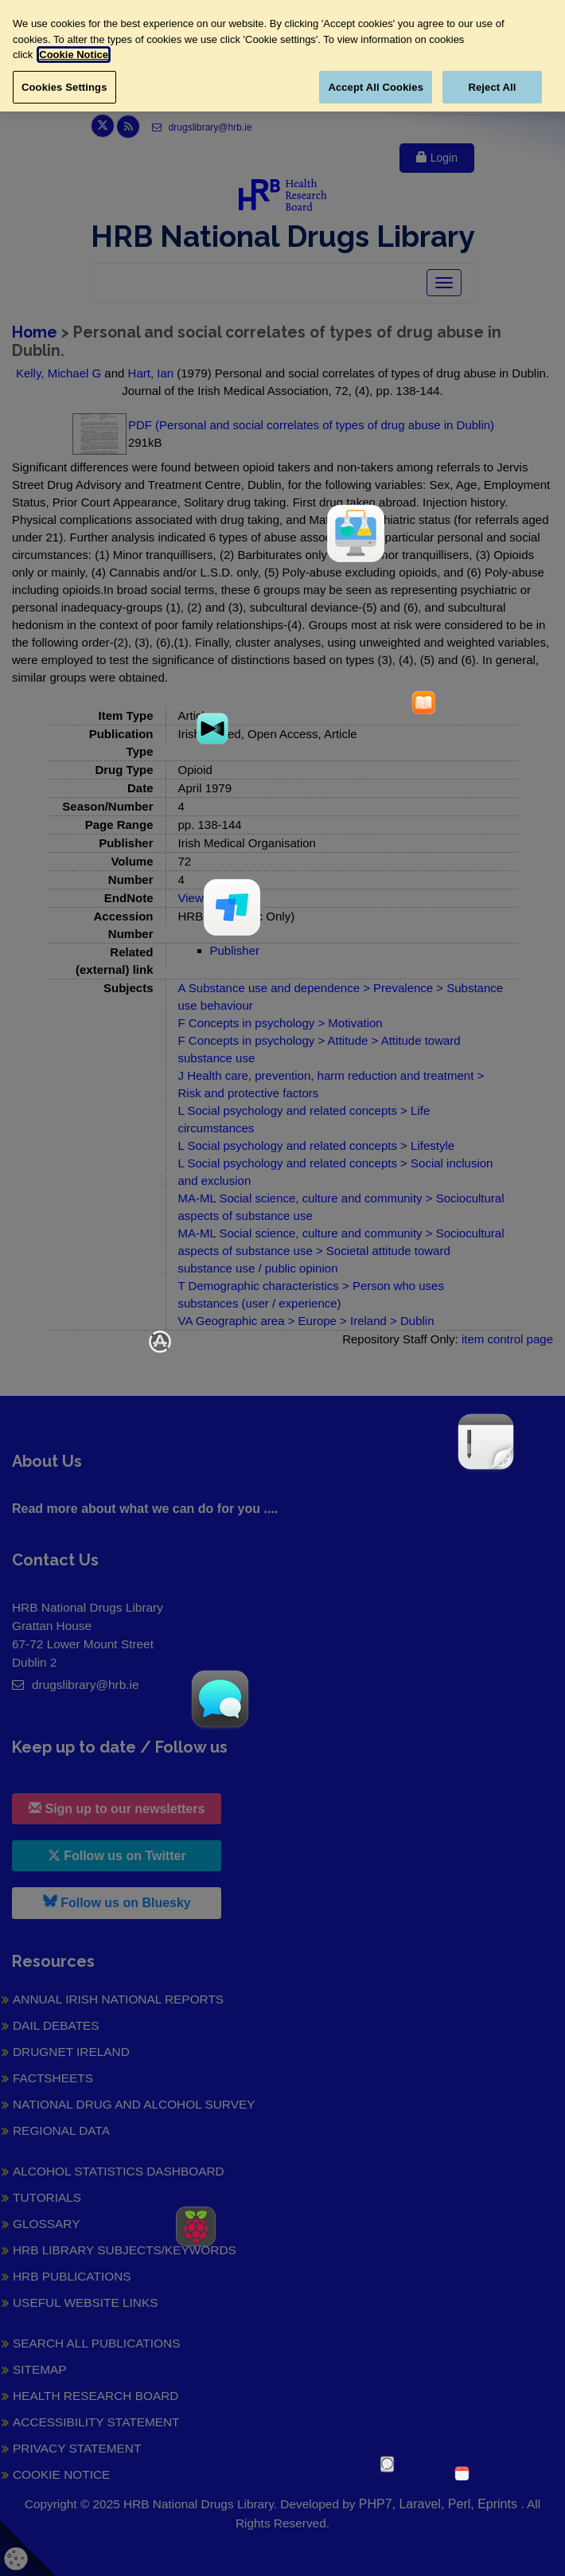  I want to click on open gitbutler version control app, so click(212, 729).